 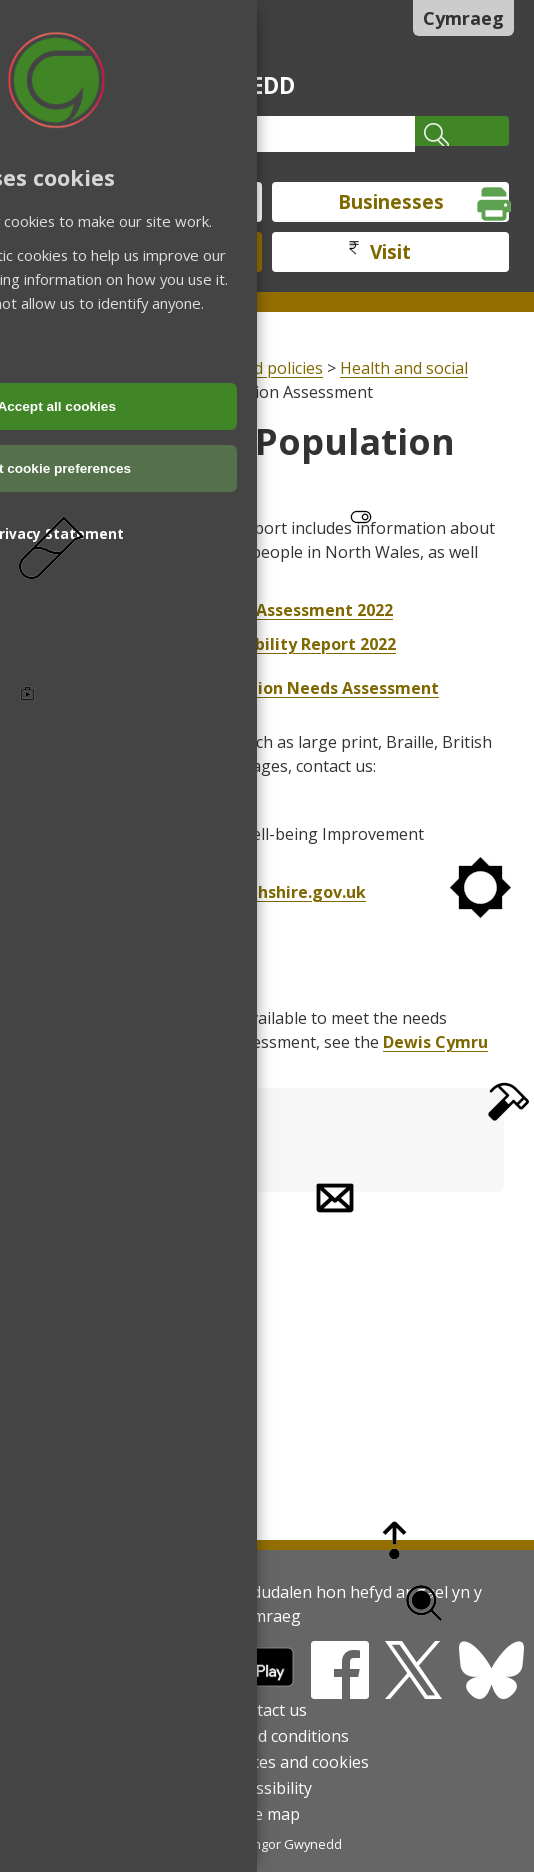 What do you see at coordinates (494, 204) in the screenshot?
I see `print this document` at bounding box center [494, 204].